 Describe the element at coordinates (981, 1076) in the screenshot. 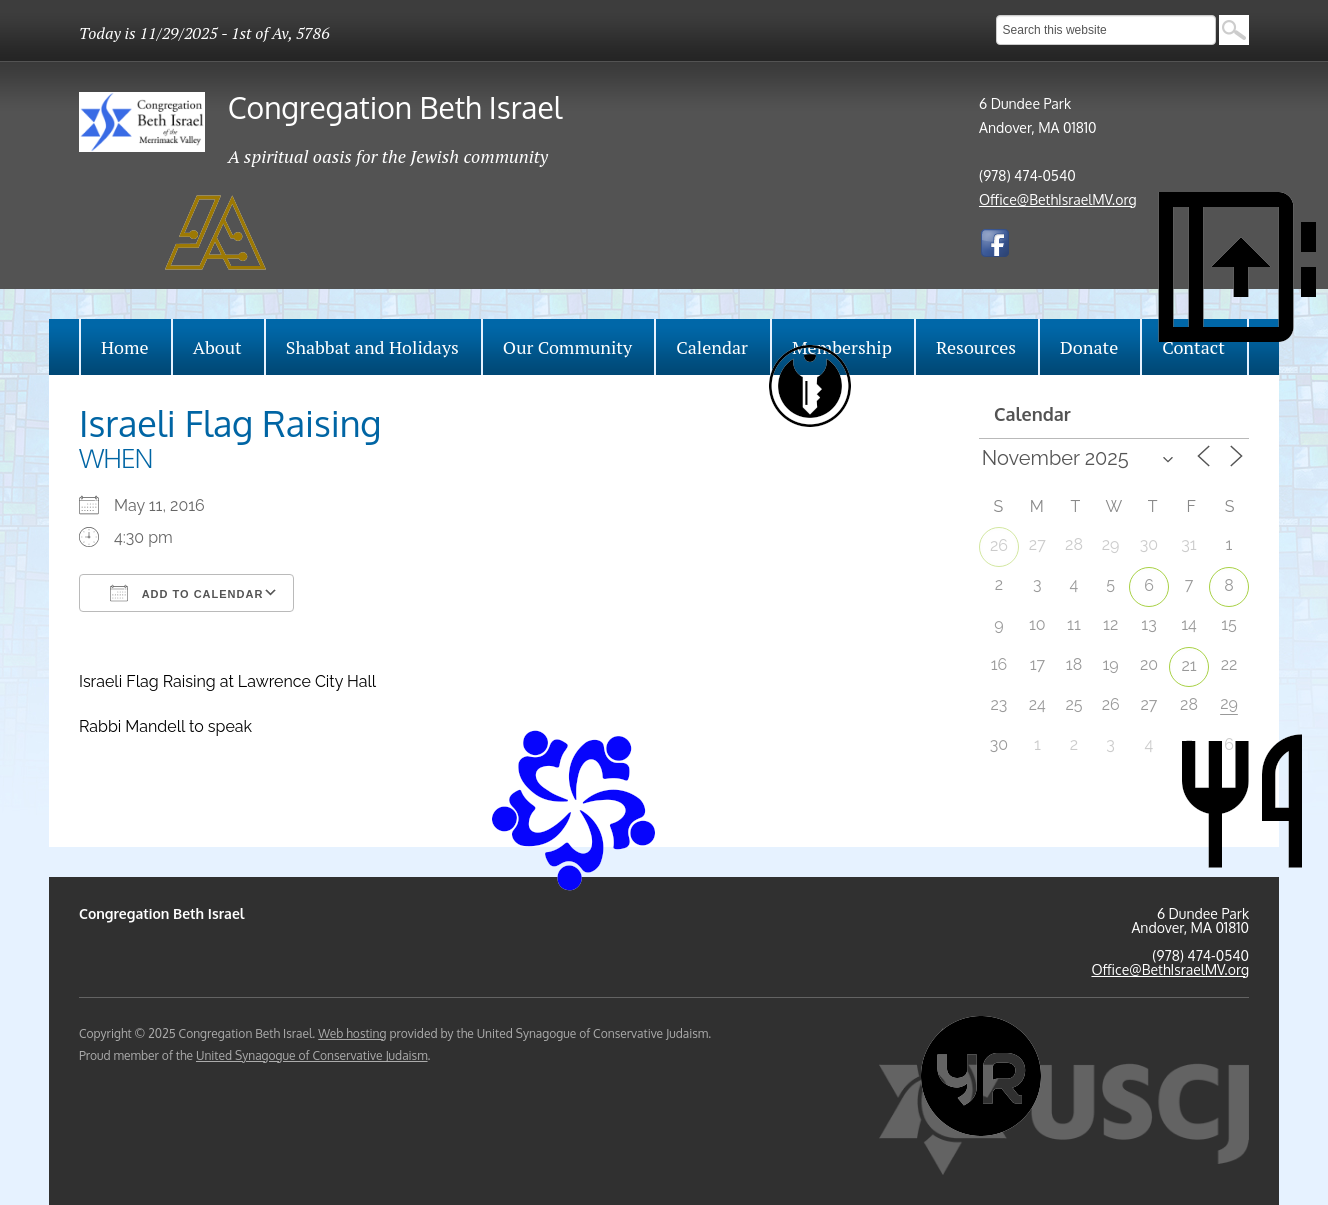

I see `open the Yr weather app` at that location.